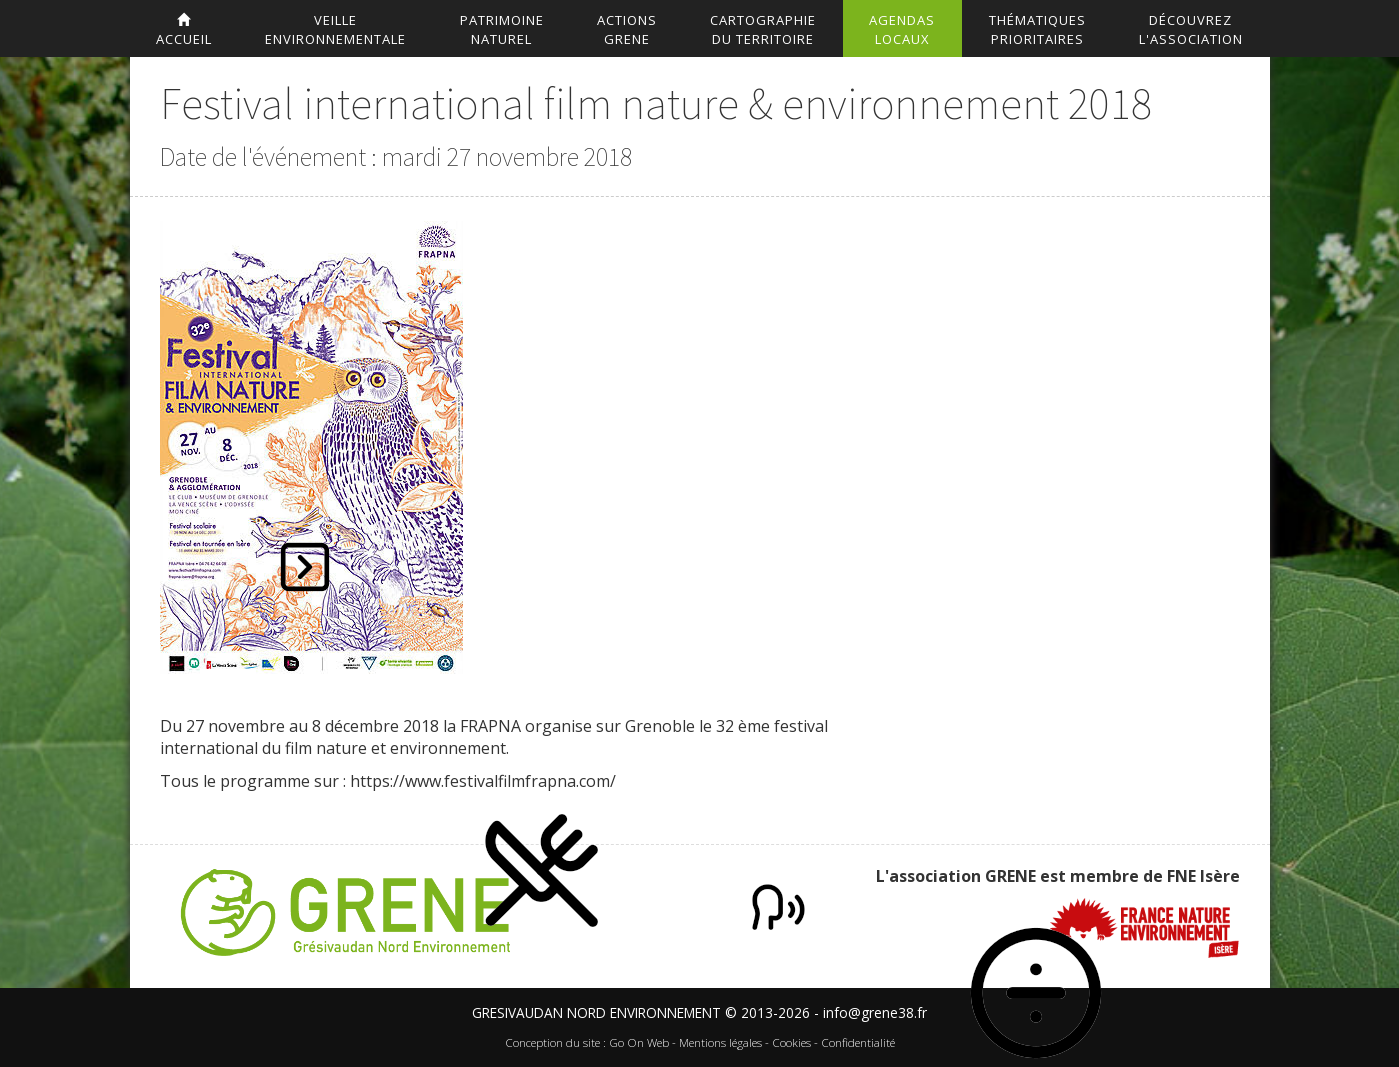 The height and width of the screenshot is (1067, 1399). What do you see at coordinates (778, 908) in the screenshot?
I see `activate text-to-speech or voice output` at bounding box center [778, 908].